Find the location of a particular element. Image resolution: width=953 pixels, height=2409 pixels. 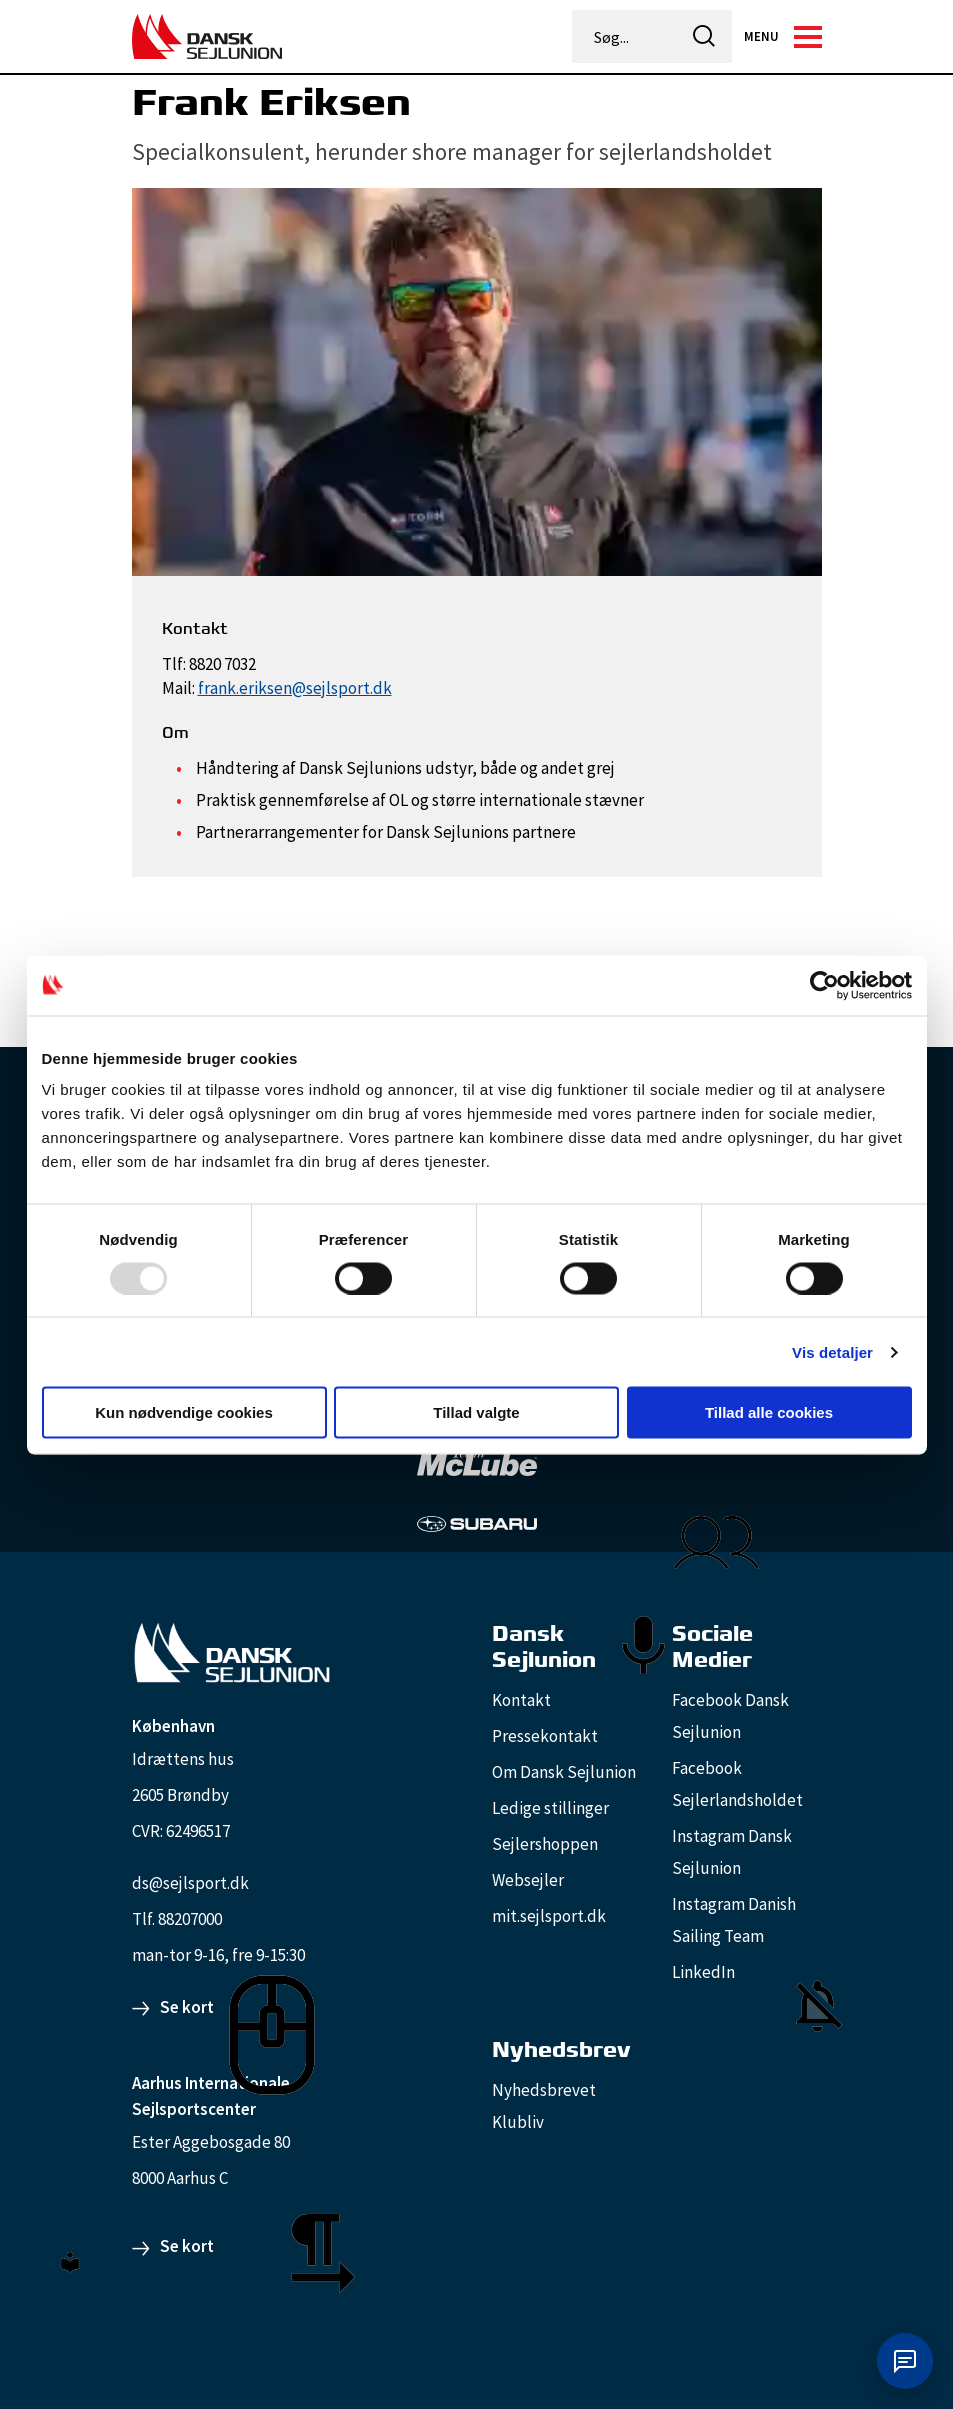

access local library services is located at coordinates (70, 2262).